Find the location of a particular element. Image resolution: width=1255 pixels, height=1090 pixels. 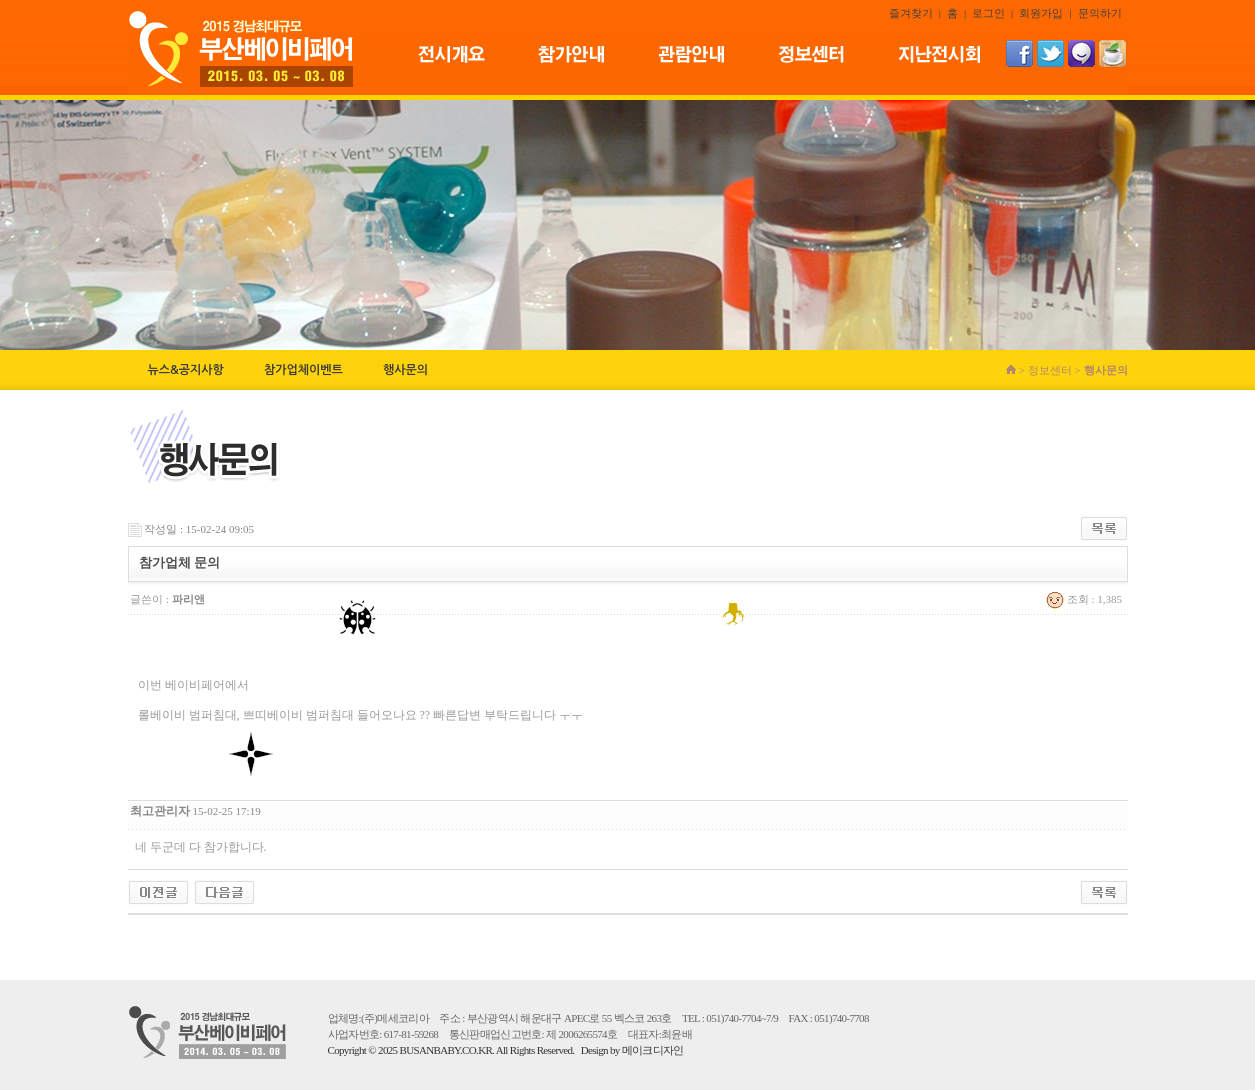

initialize spike trap or hazard is located at coordinates (251, 754).